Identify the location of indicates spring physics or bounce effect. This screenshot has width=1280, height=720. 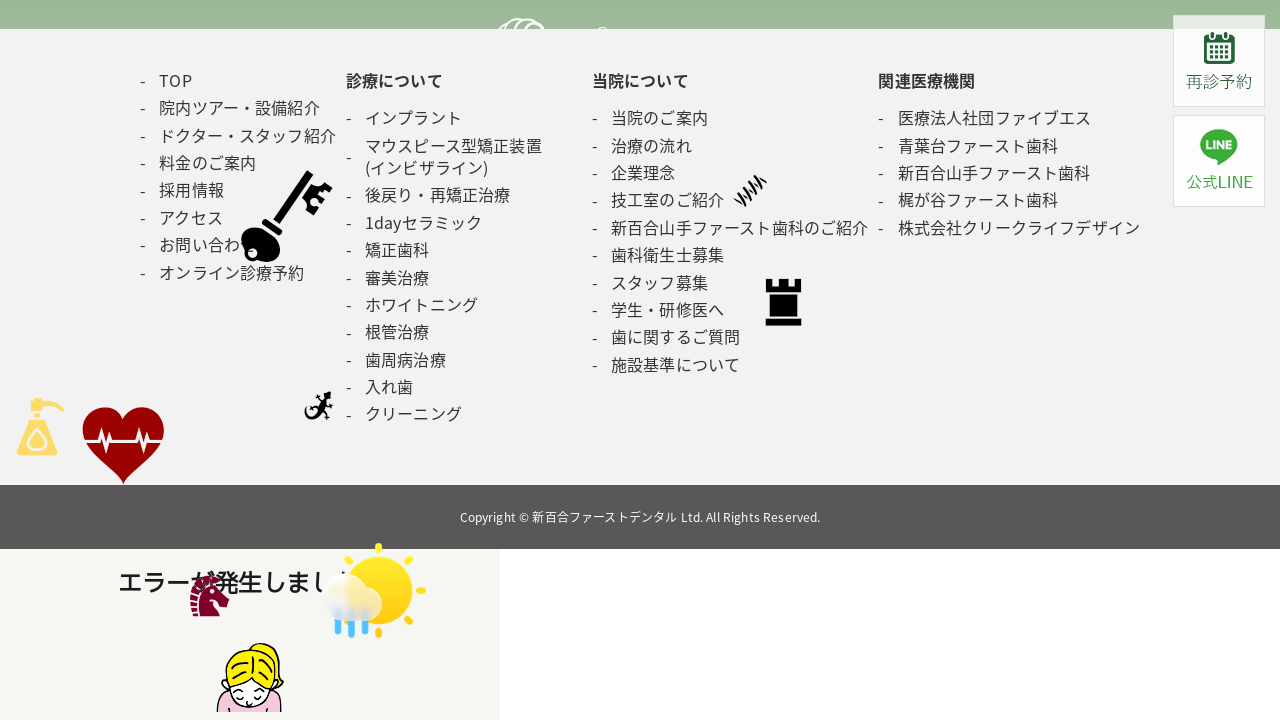
(750, 191).